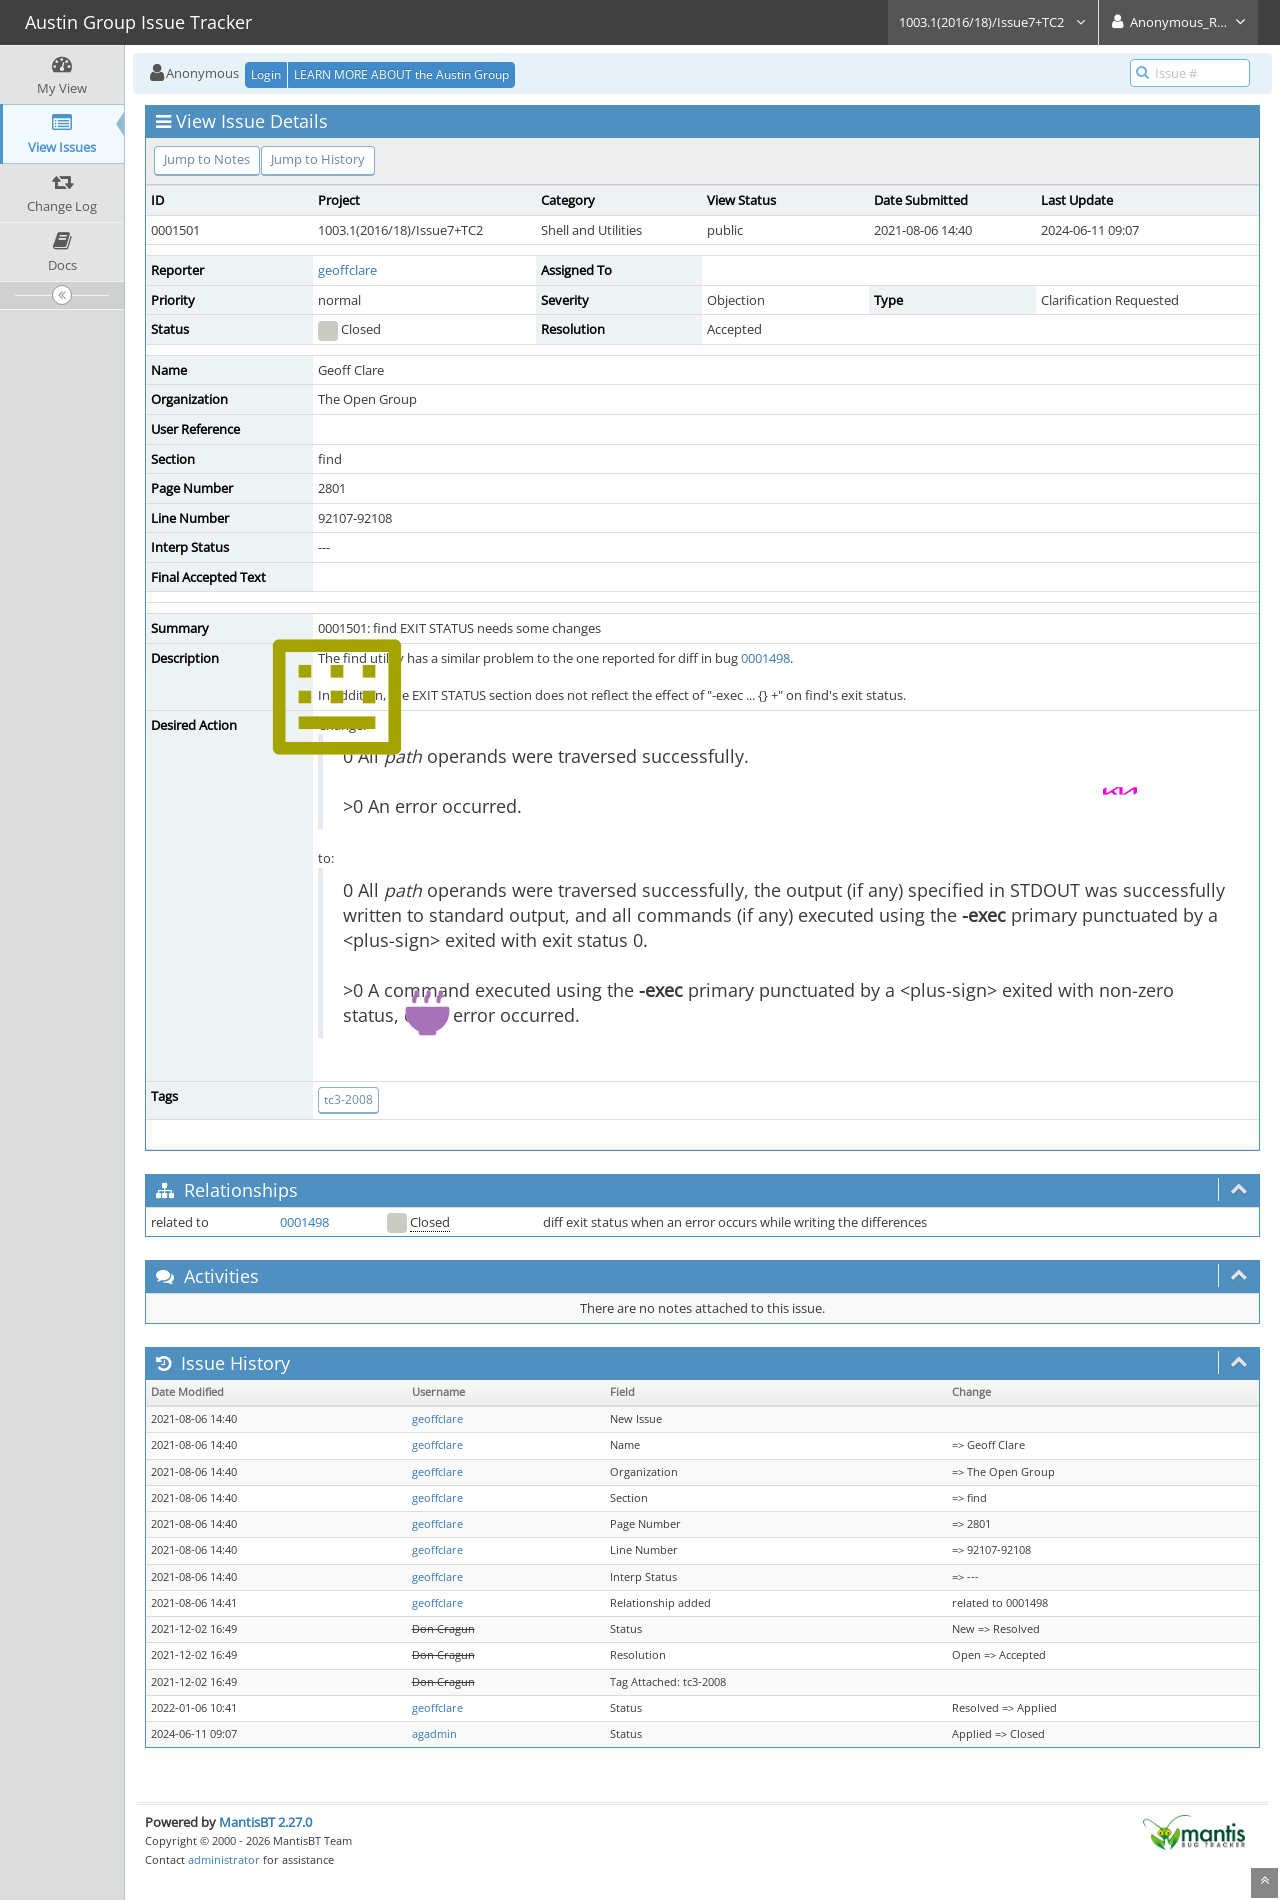 The width and height of the screenshot is (1280, 1900). What do you see at coordinates (427, 1015) in the screenshot?
I see `view food or dining options` at bounding box center [427, 1015].